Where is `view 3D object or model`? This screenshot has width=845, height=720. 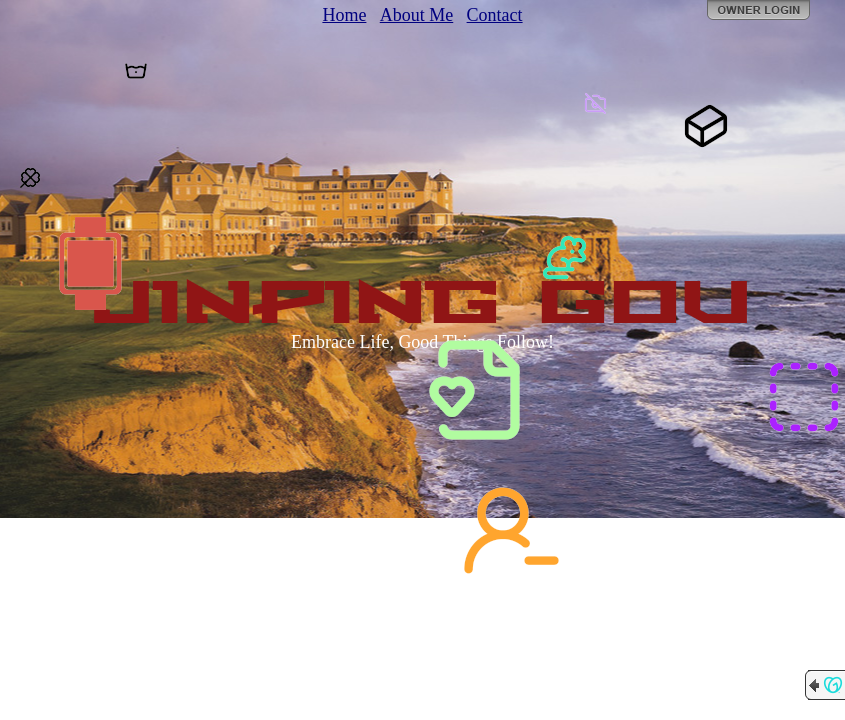 view 3D object or model is located at coordinates (706, 126).